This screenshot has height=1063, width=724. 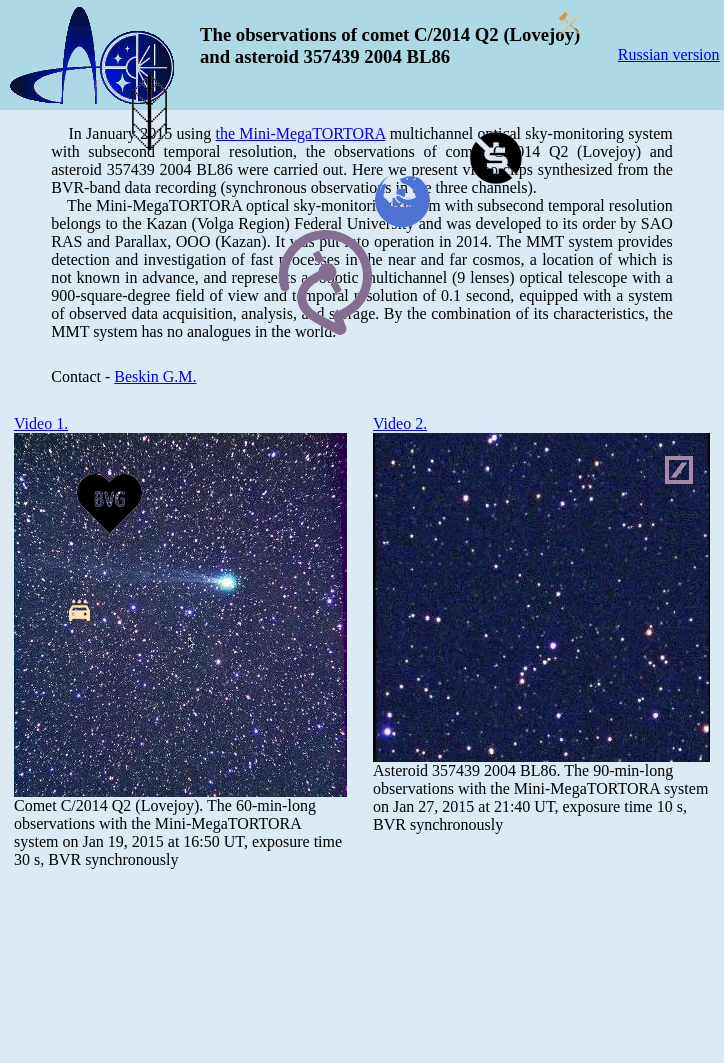 I want to click on linuxserver.io project logo, so click(x=402, y=201).